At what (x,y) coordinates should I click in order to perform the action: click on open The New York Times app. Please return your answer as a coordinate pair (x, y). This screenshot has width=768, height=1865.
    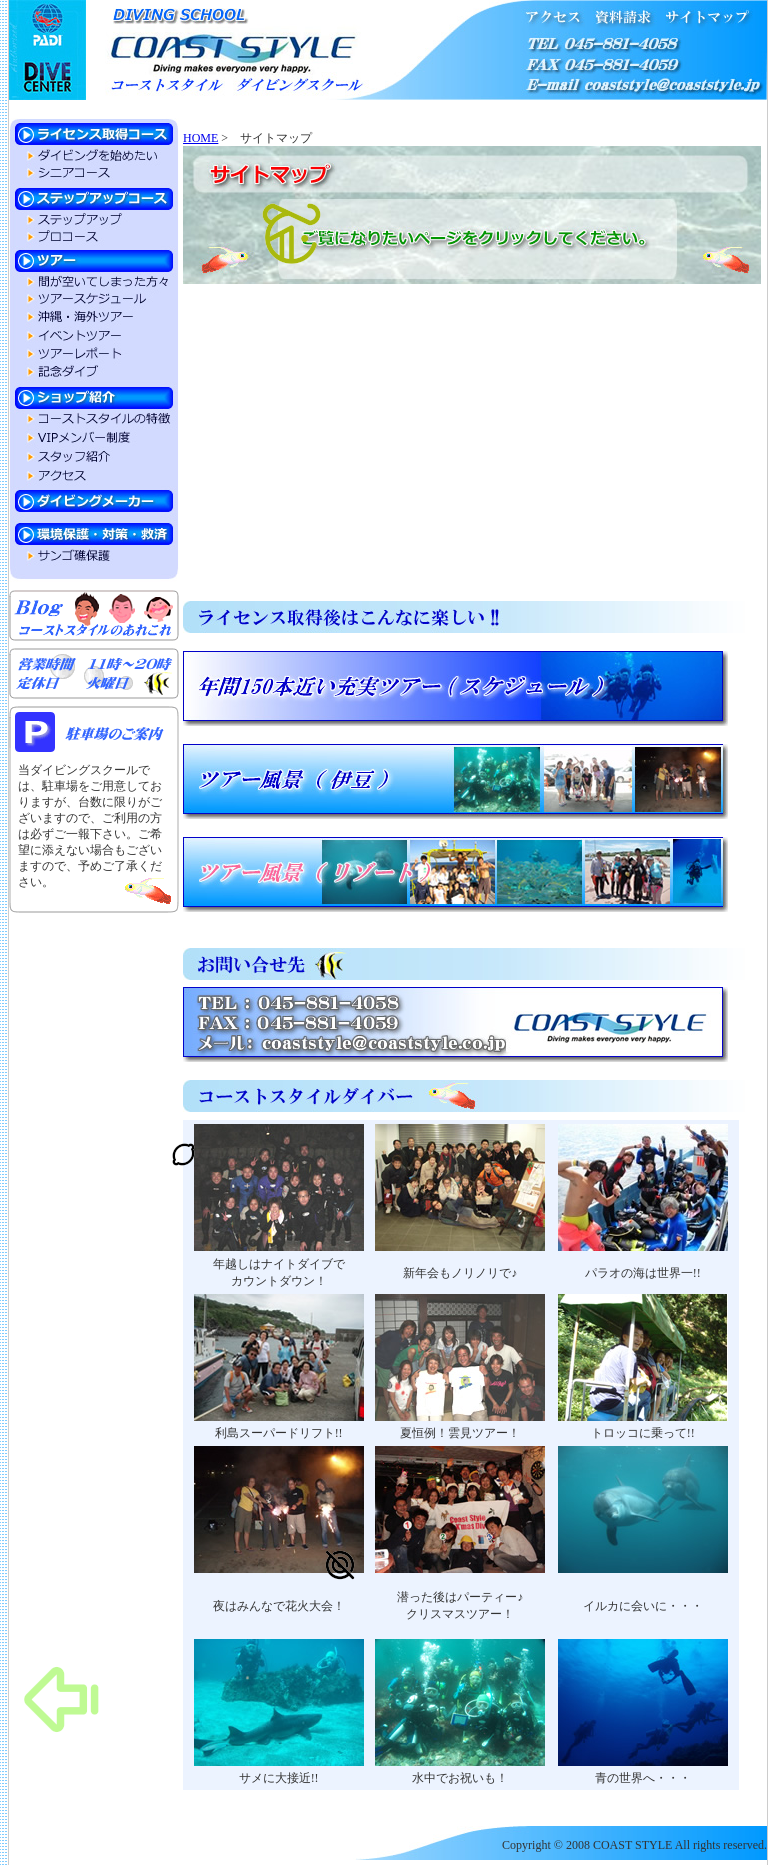
    Looking at the image, I should click on (291, 232).